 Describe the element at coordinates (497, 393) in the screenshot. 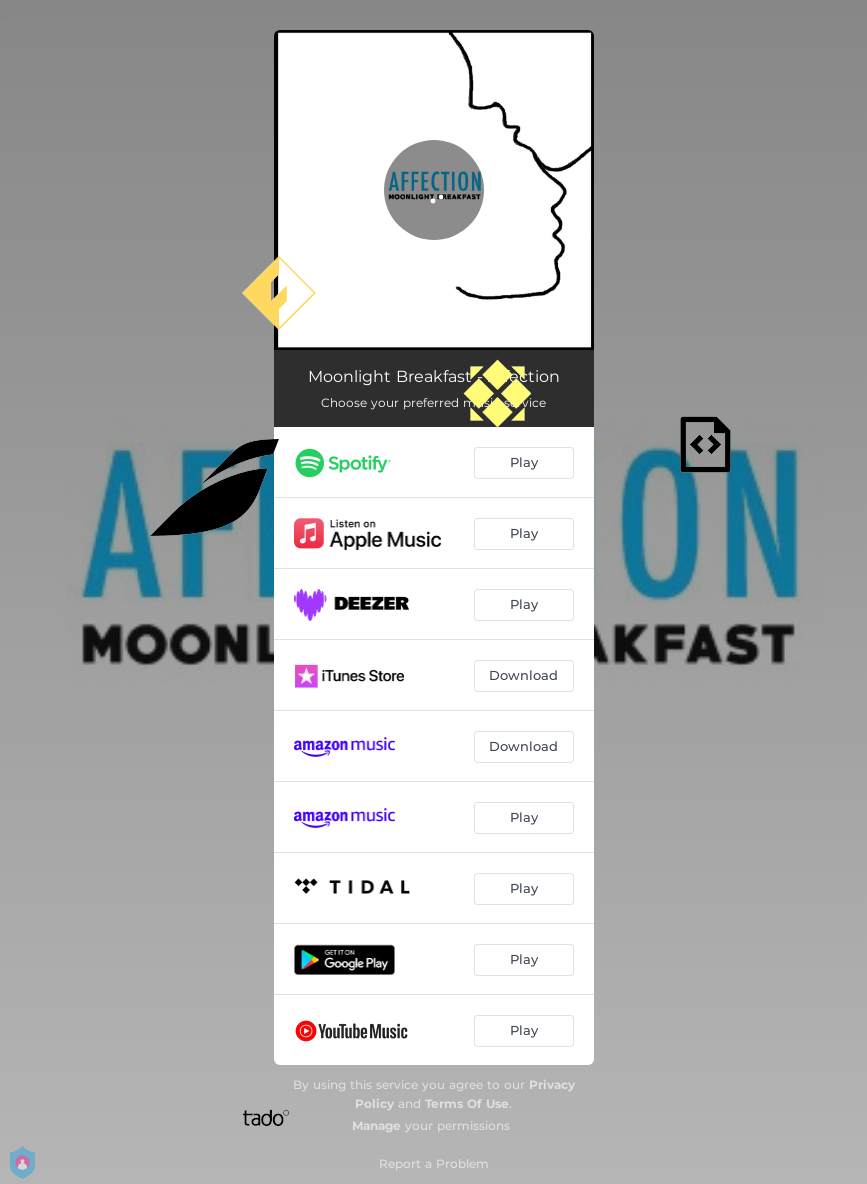

I see `centos linux operating system logo` at that location.